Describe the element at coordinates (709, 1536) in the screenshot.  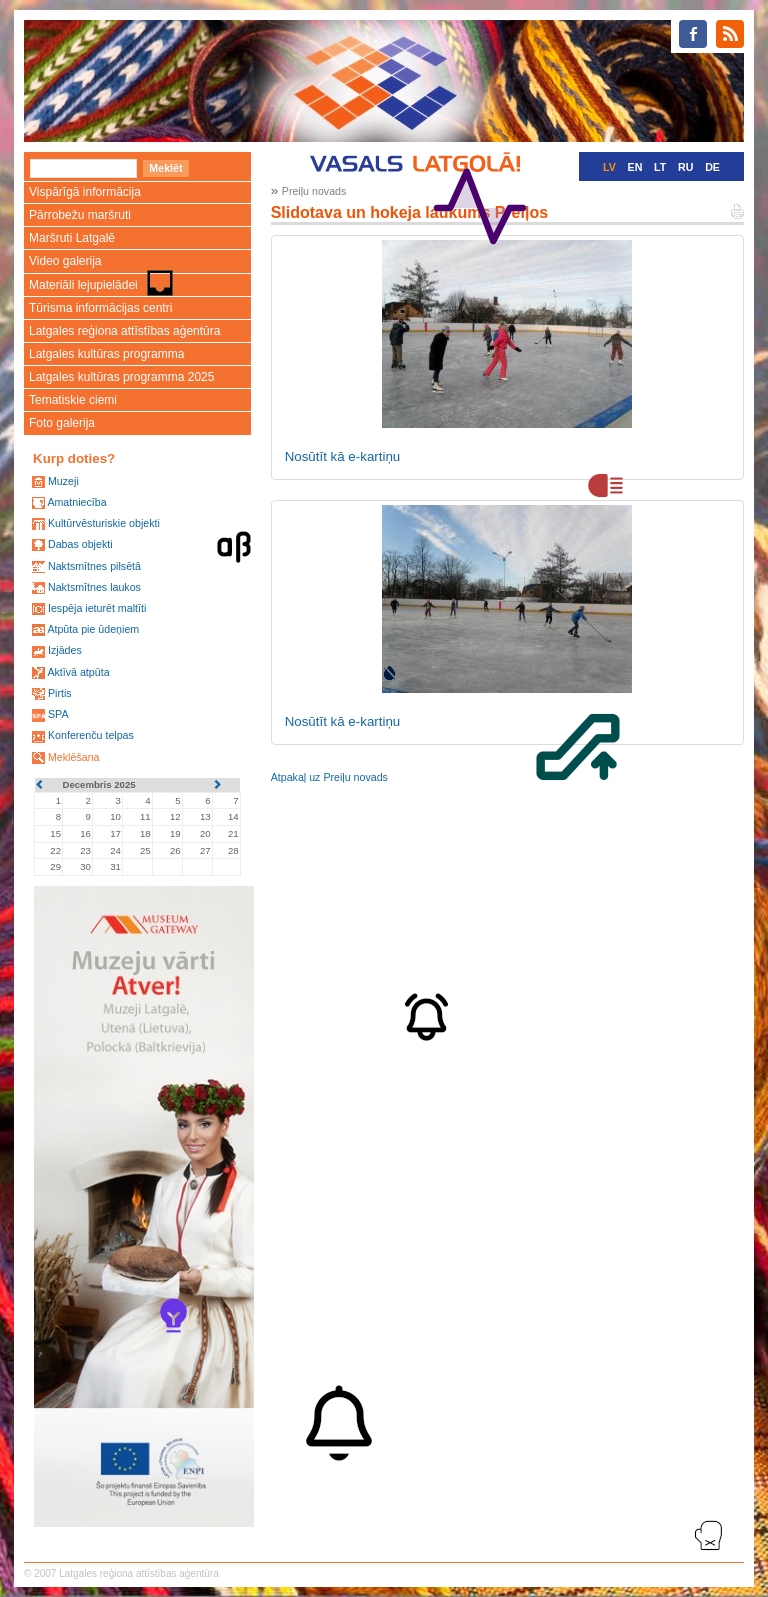
I see `access boxing or combat sports content` at that location.